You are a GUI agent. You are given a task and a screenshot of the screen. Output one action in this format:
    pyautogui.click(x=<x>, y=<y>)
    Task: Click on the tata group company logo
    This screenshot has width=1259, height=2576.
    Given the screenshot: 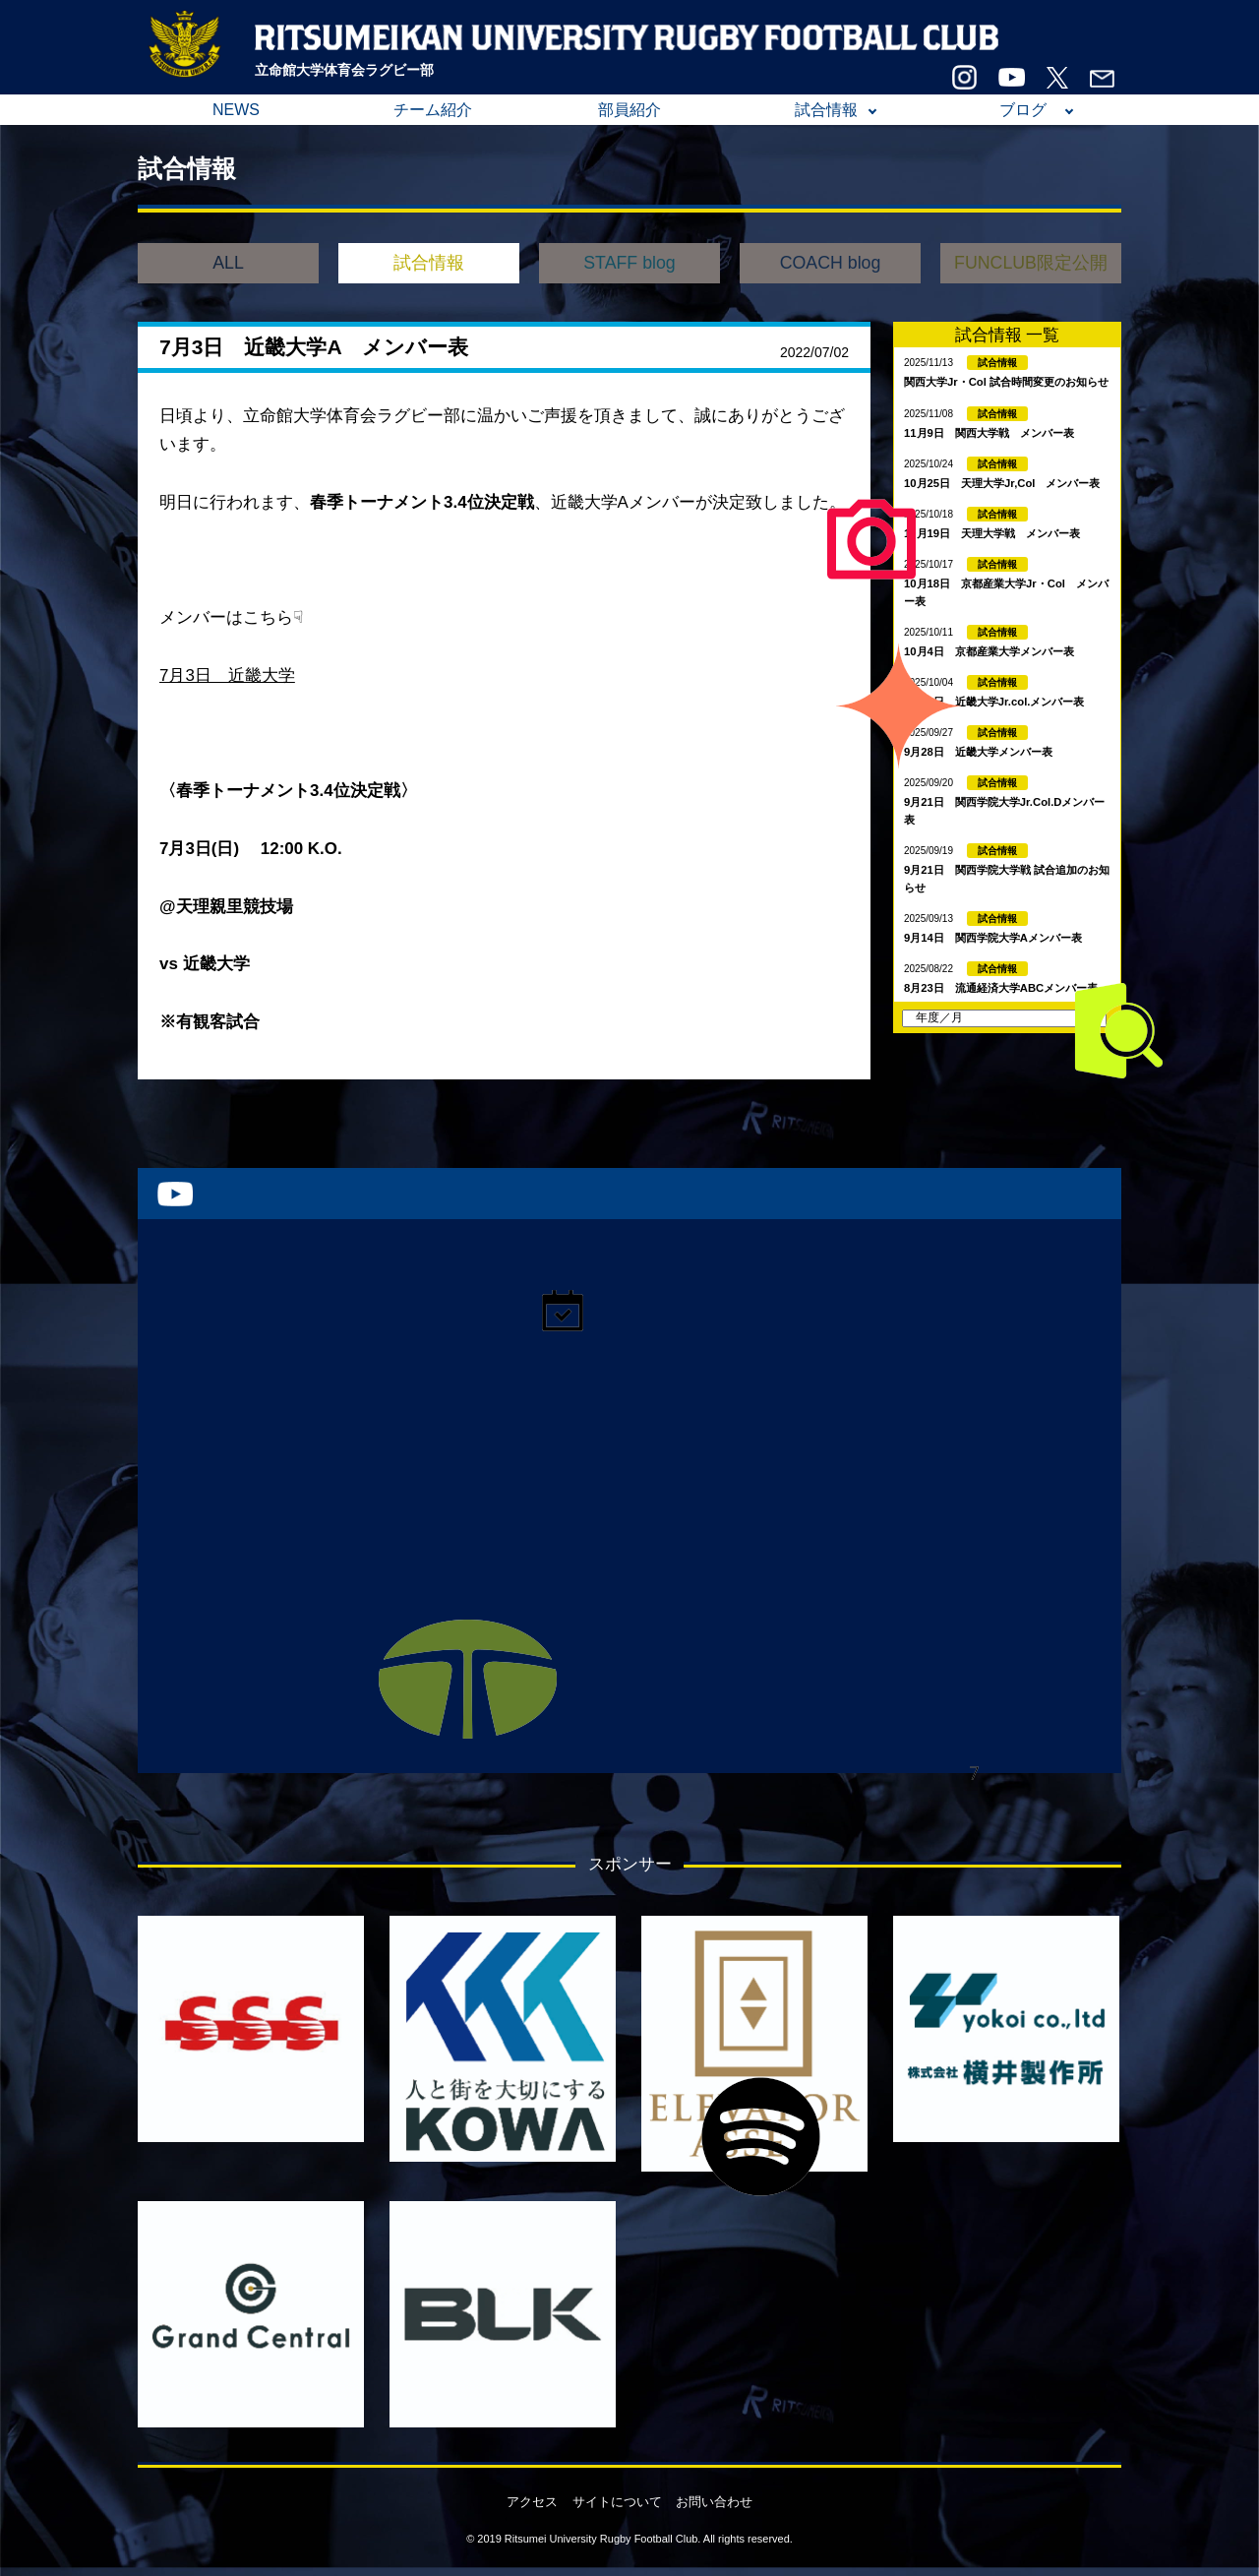 What is the action you would take?
    pyautogui.click(x=467, y=1679)
    